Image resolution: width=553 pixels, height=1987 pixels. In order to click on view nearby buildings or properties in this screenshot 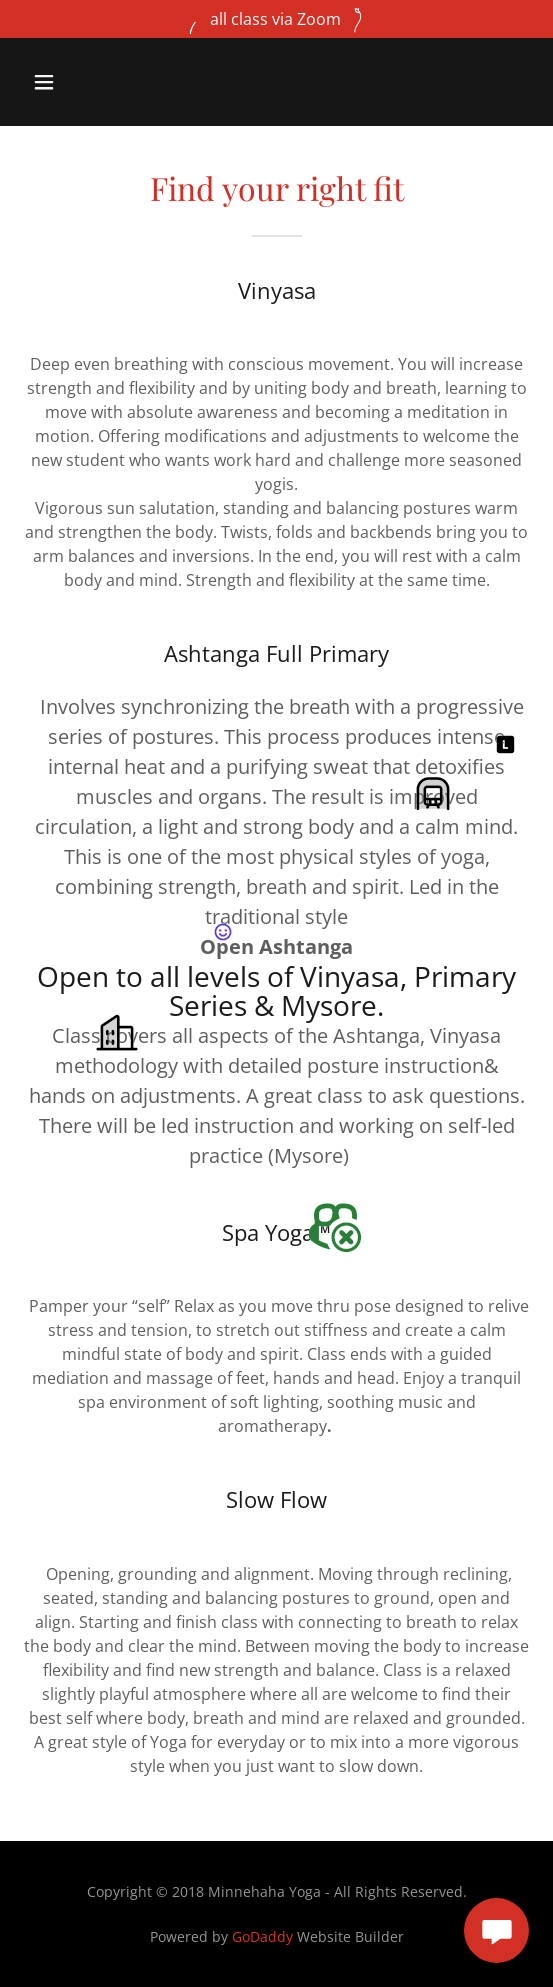, I will do `click(117, 1034)`.